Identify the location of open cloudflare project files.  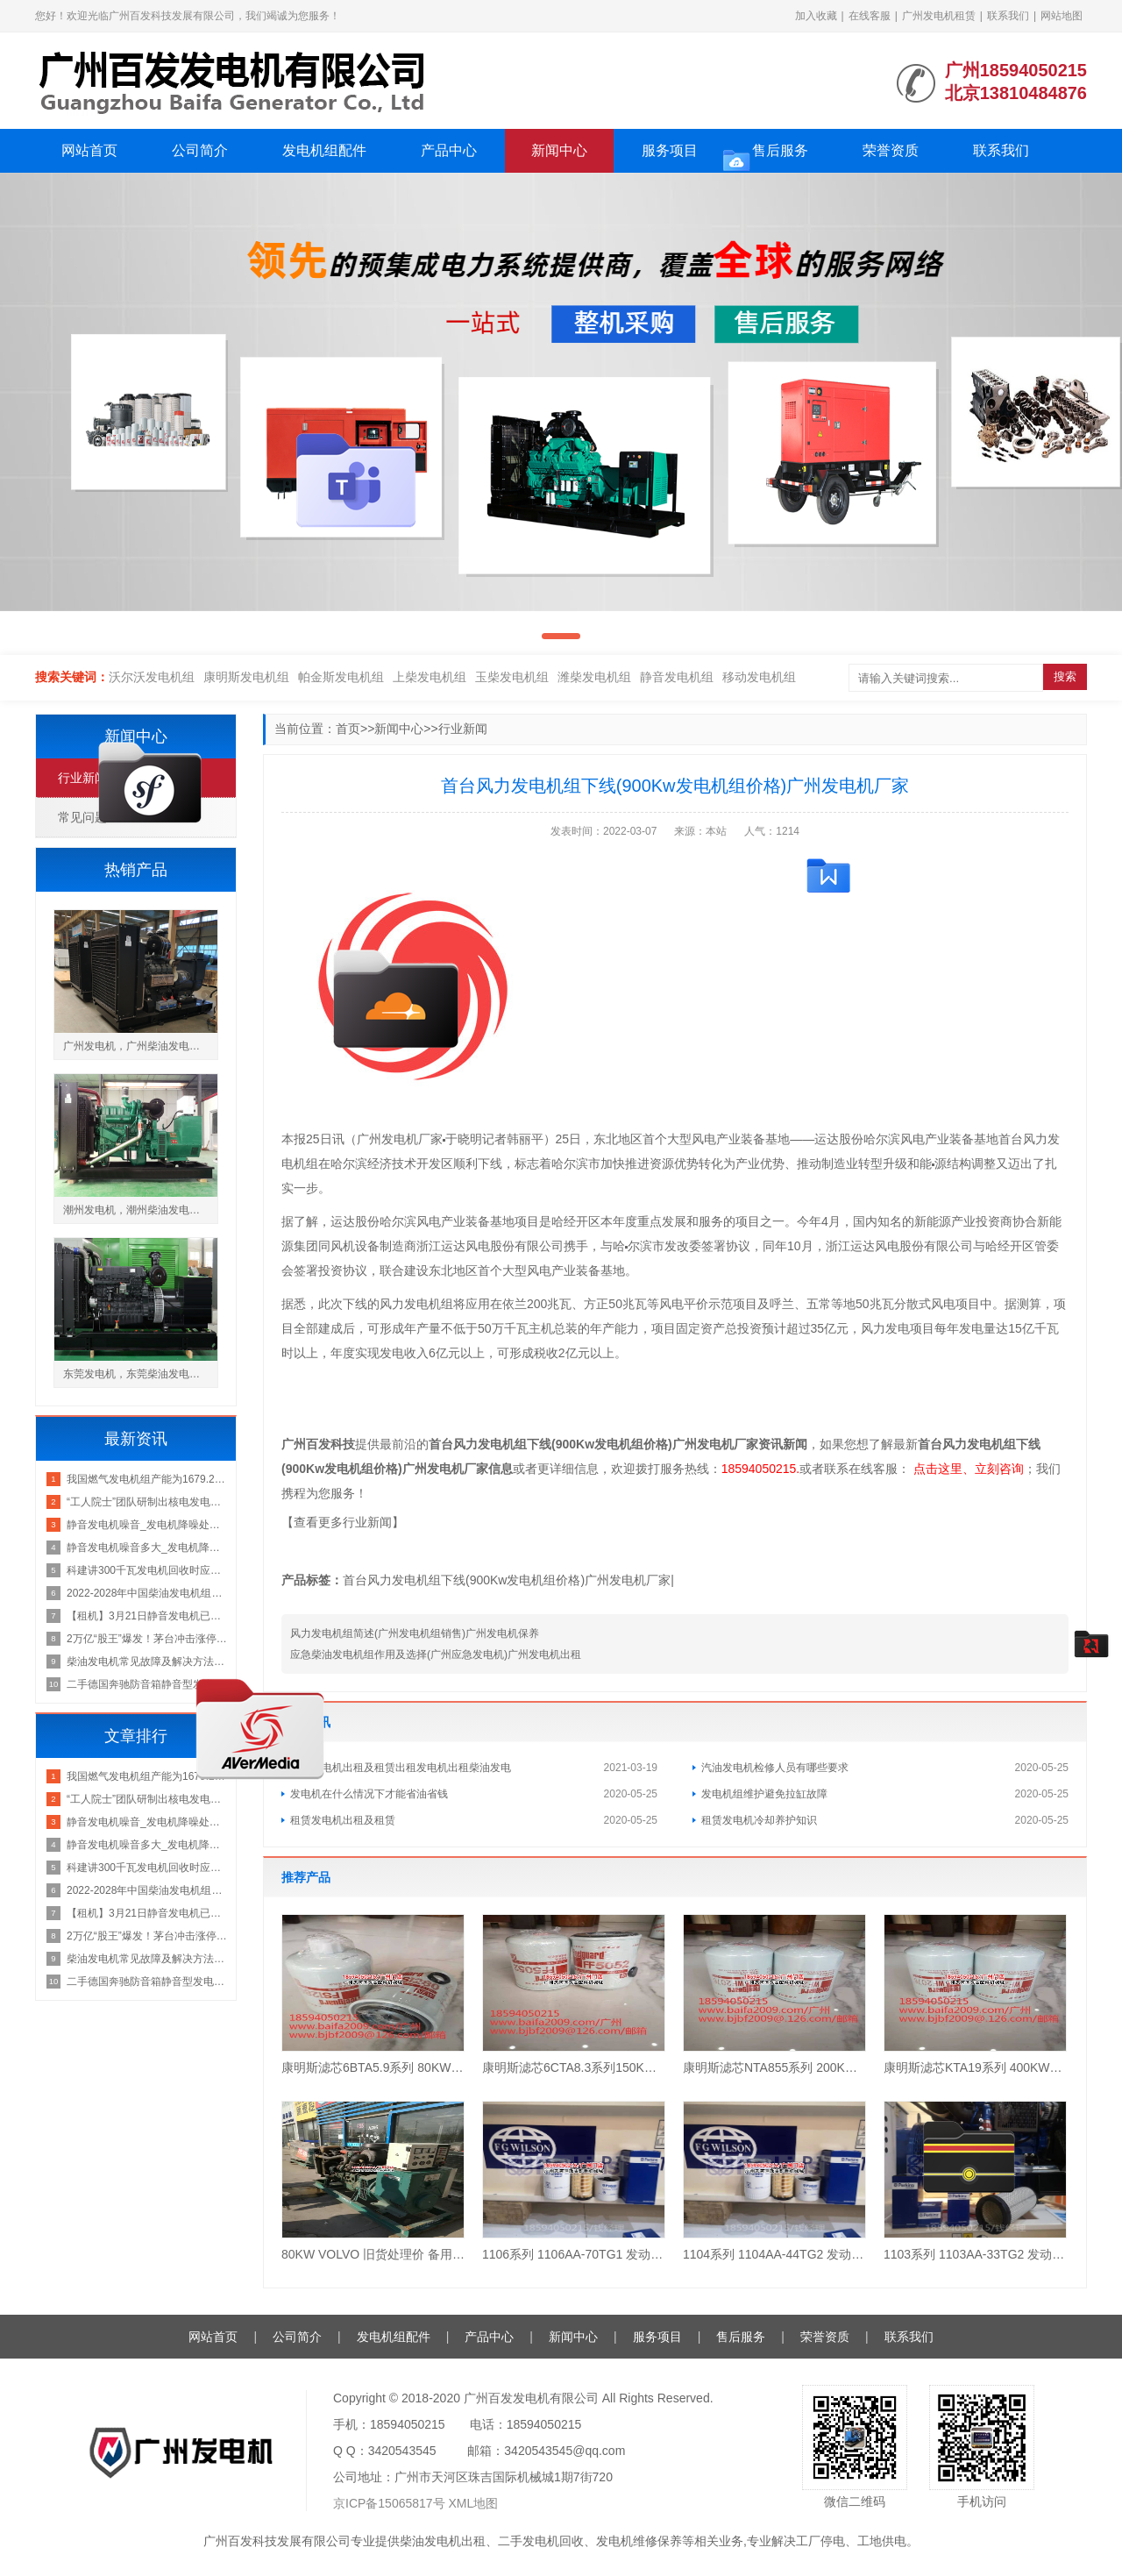
(395, 1002).